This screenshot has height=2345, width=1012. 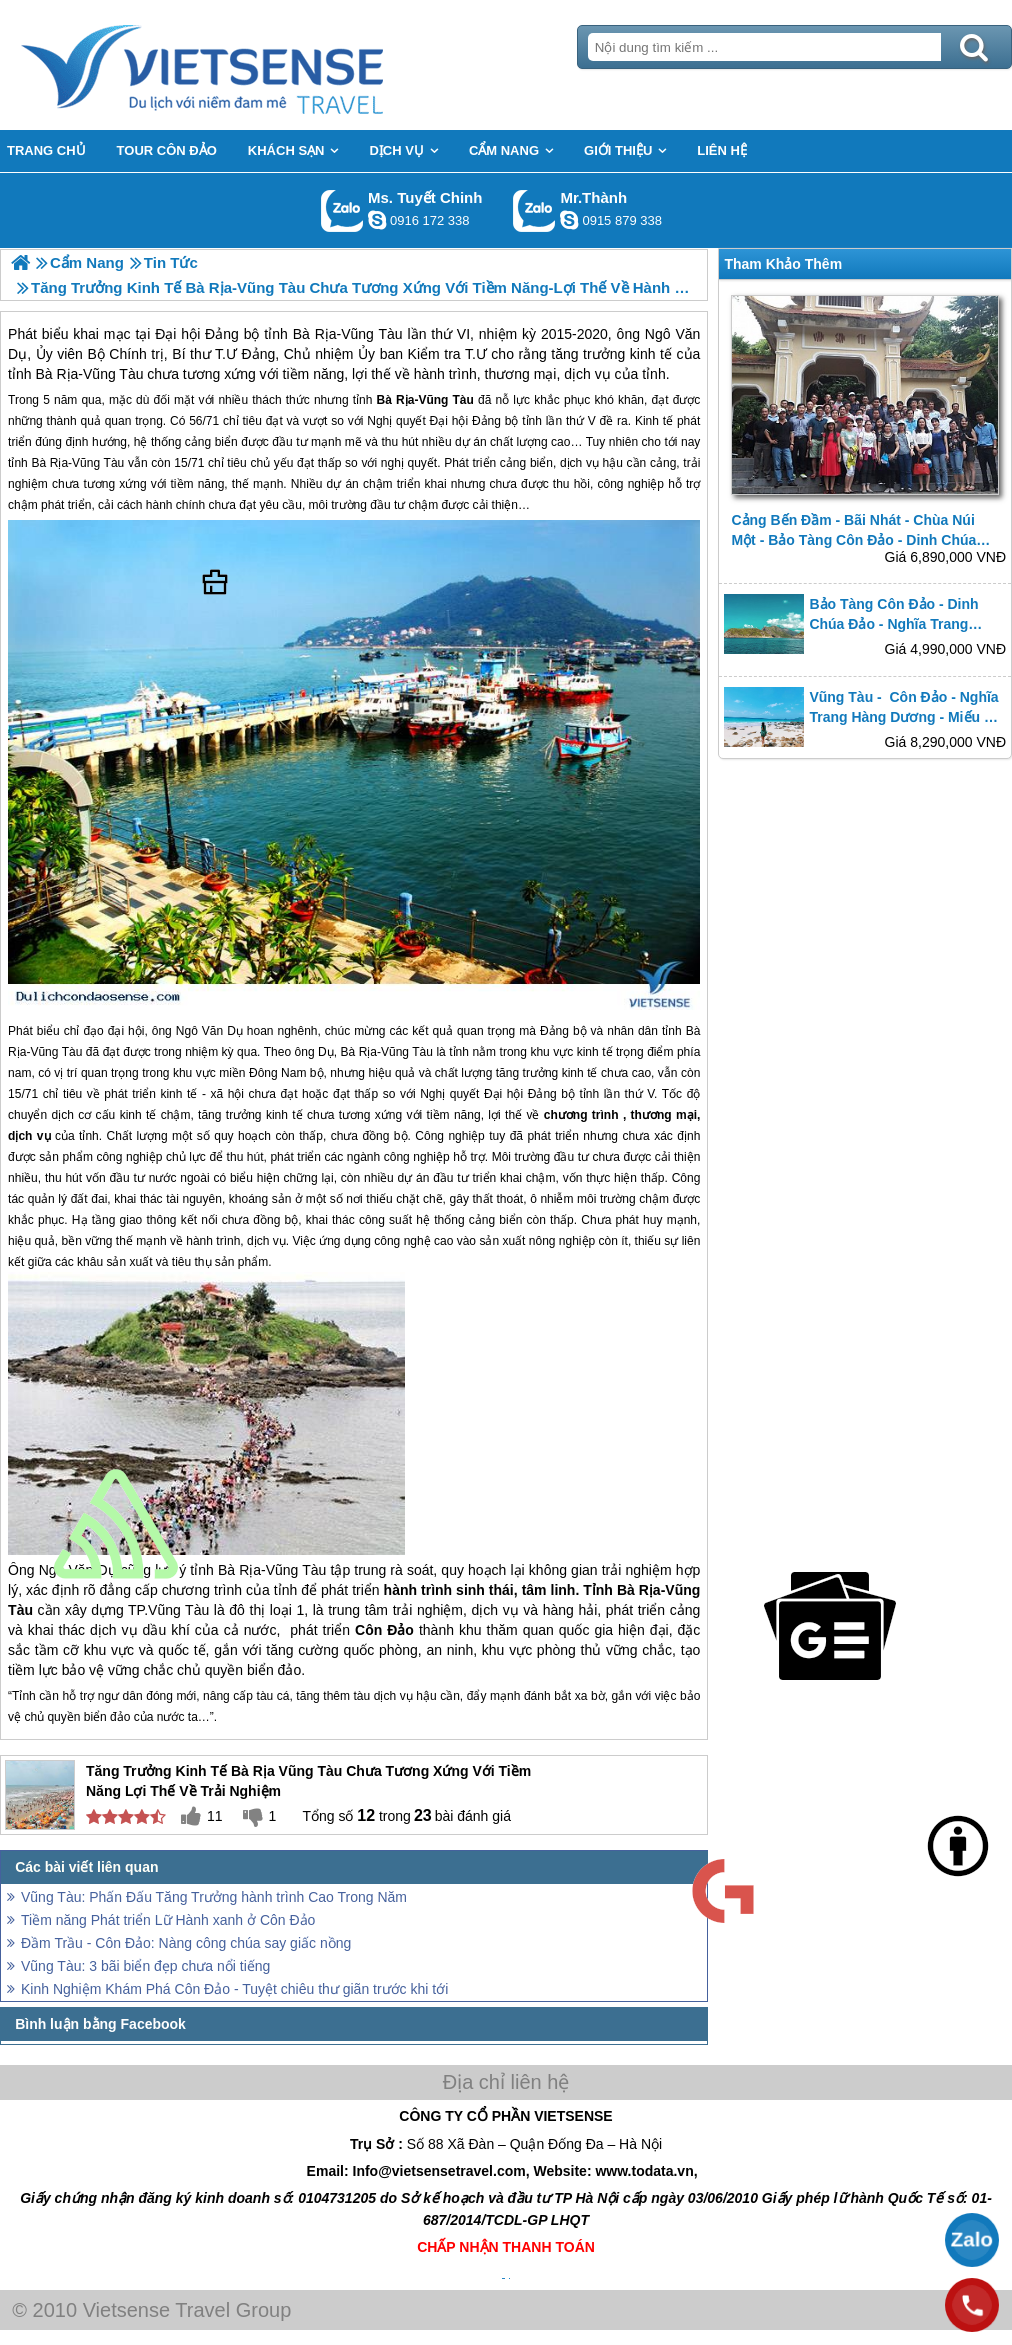 What do you see at coordinates (215, 582) in the screenshot?
I see `access brush or painting tools` at bounding box center [215, 582].